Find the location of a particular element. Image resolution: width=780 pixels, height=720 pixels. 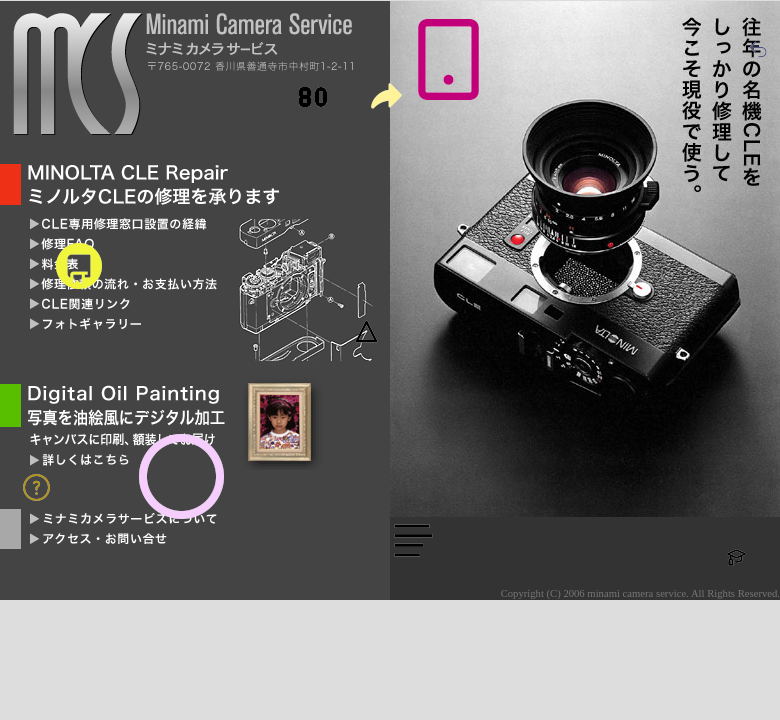

undo the last action is located at coordinates (758, 50).